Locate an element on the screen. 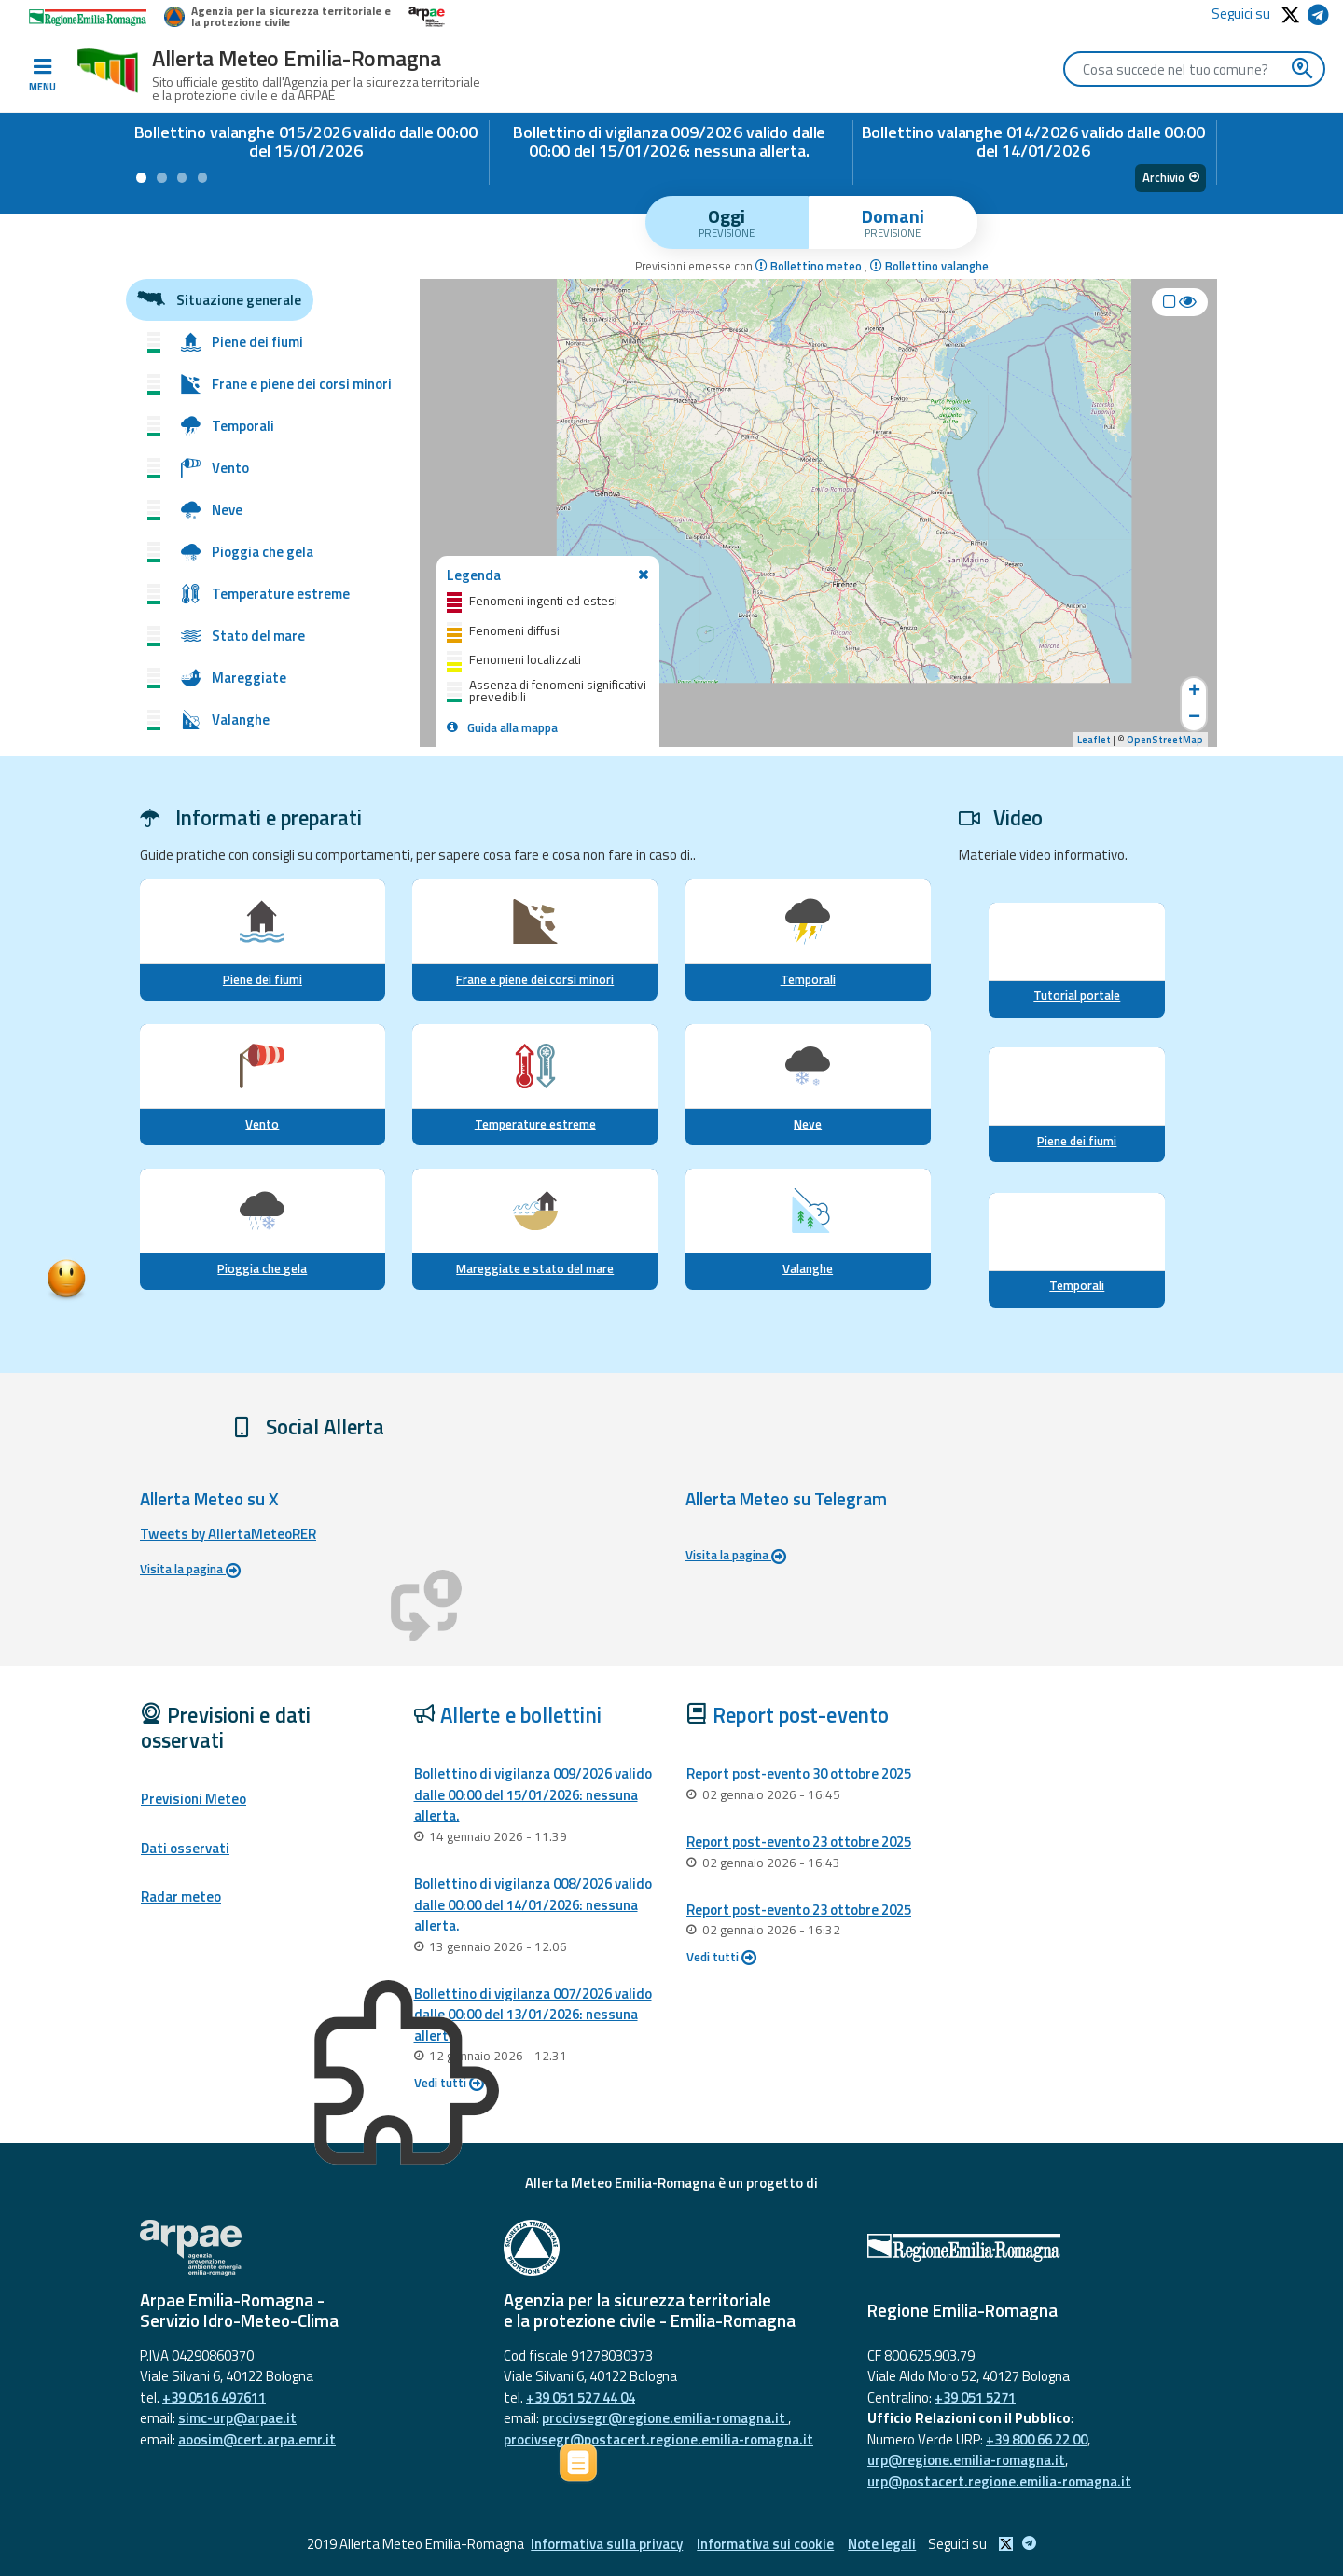 The height and width of the screenshot is (2576, 1343). indicates a neutral or indifferent reaction is located at coordinates (66, 1280).